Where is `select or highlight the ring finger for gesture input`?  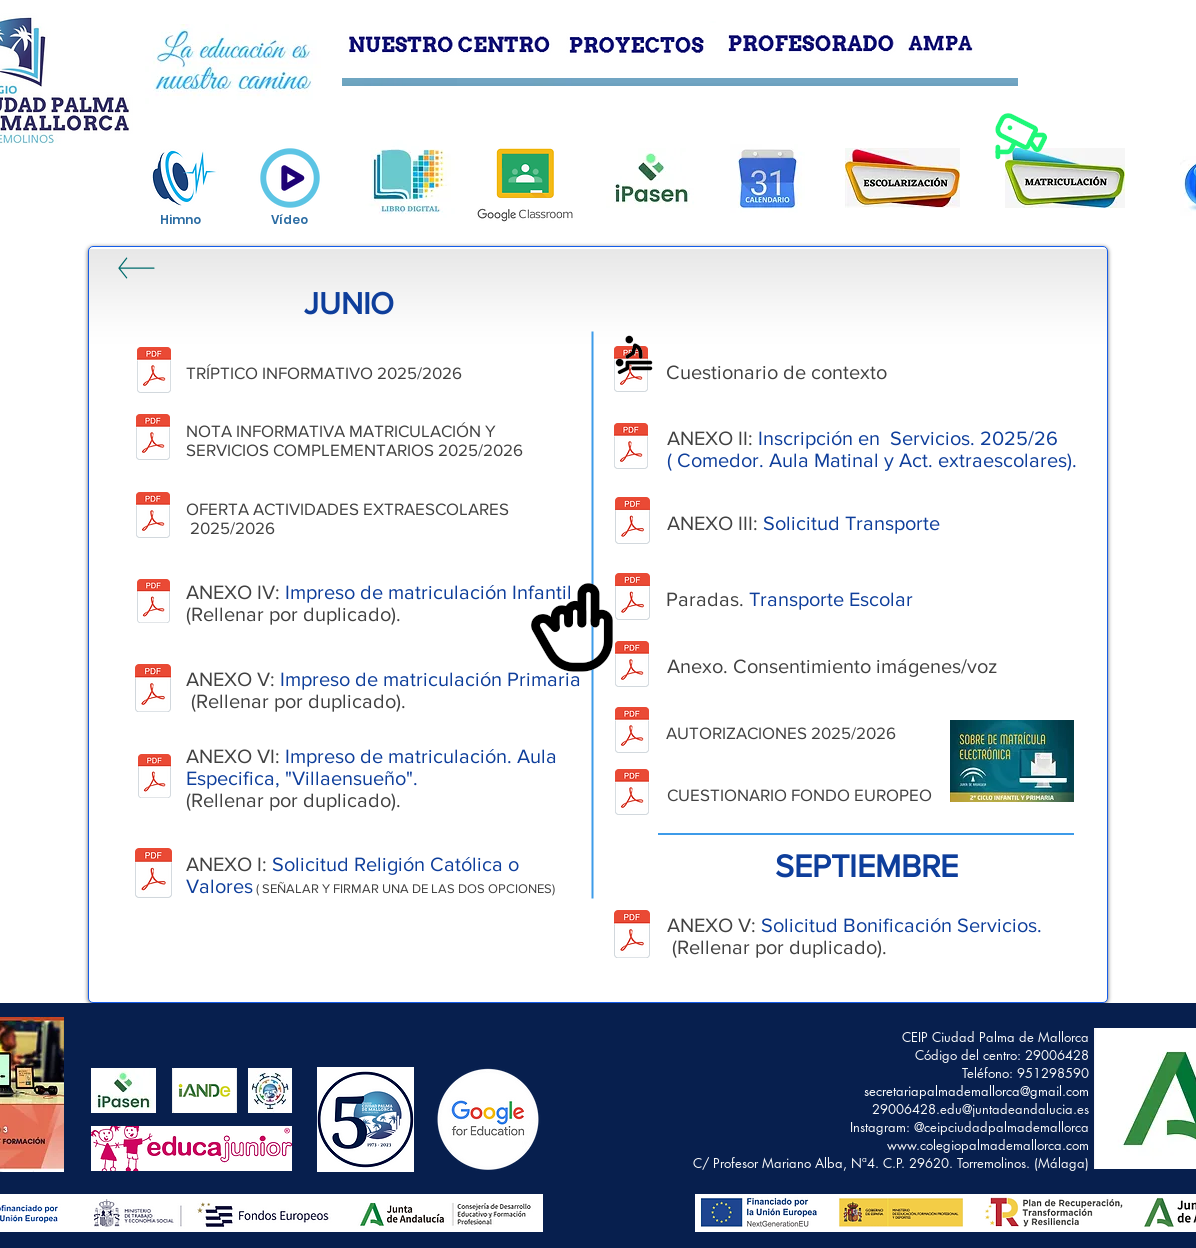 select or highlight the ring finger for gesture input is located at coordinates (573, 623).